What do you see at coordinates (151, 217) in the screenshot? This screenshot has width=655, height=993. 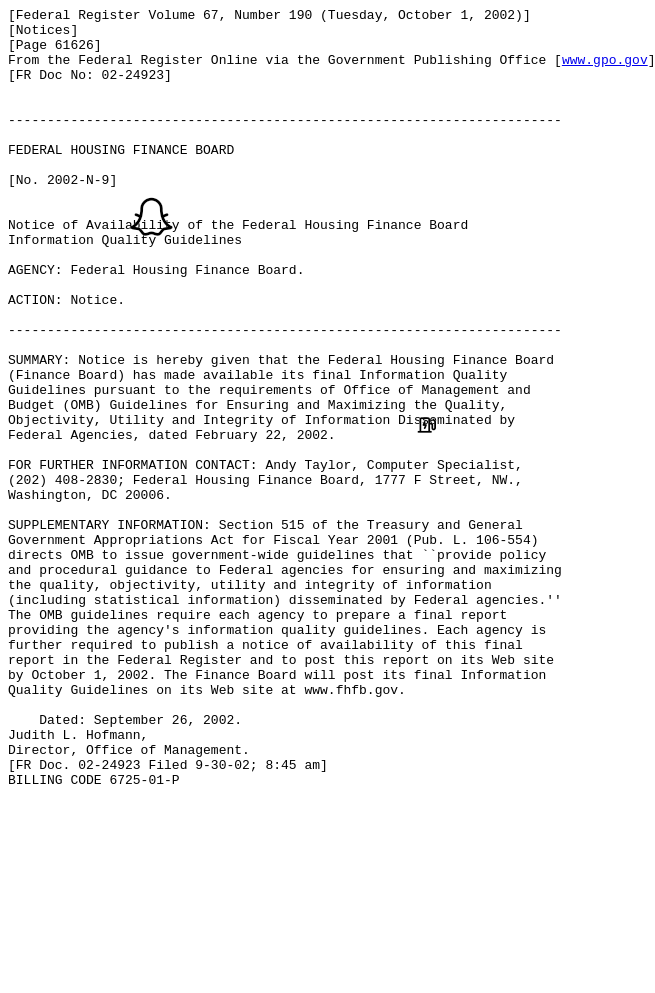 I see `open Snapchat app` at bounding box center [151, 217].